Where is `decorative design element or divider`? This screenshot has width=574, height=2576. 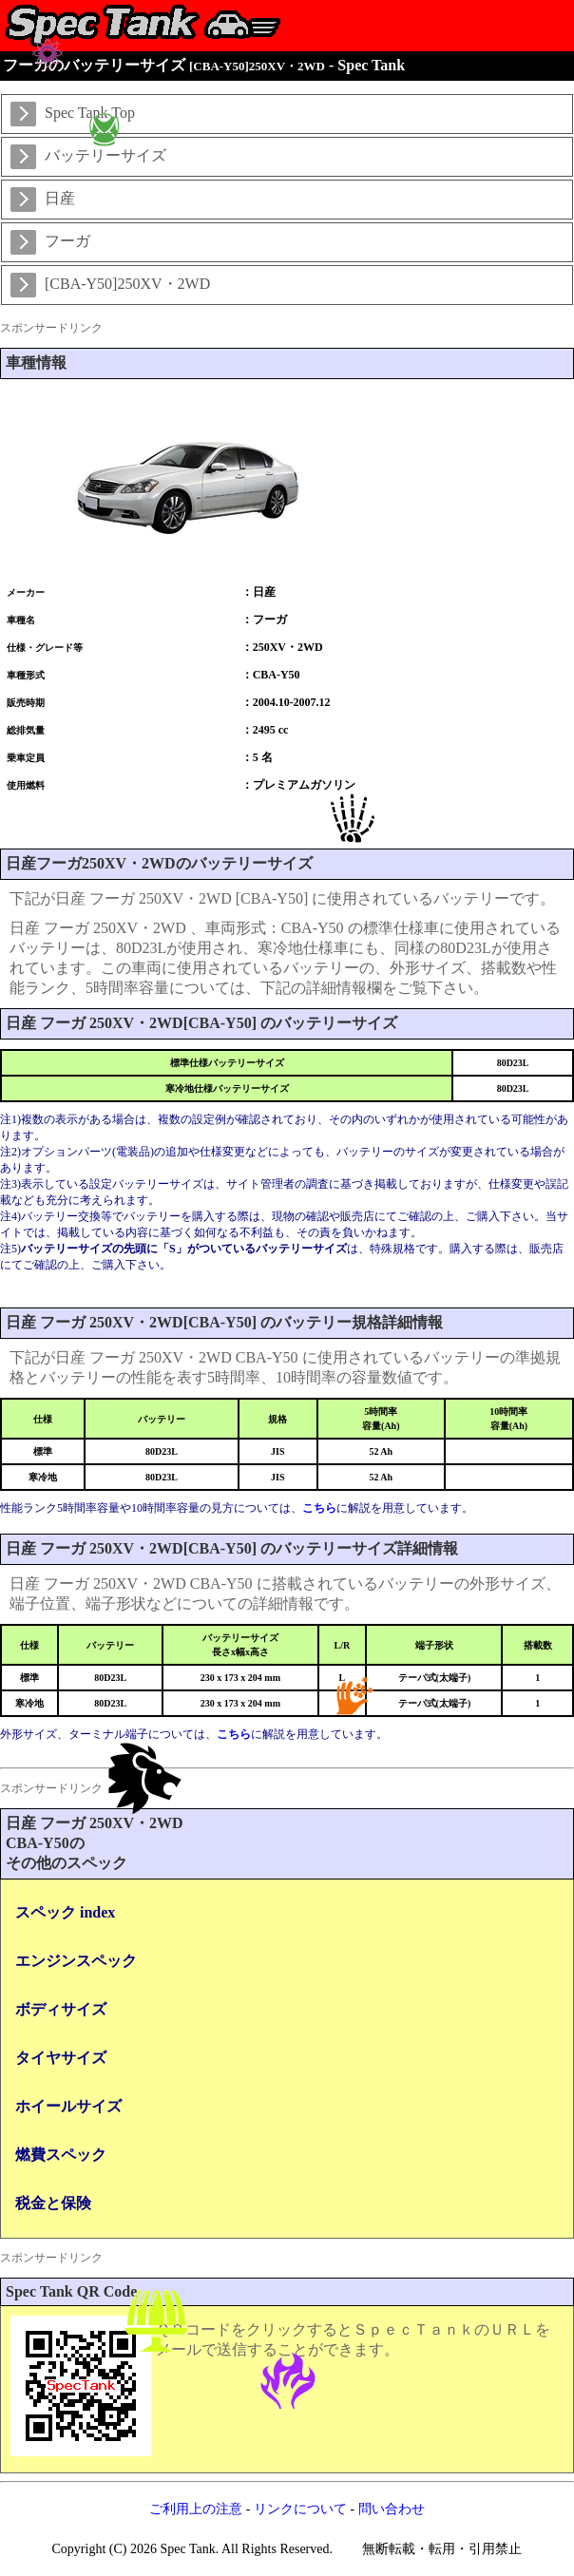 decorative design element or divider is located at coordinates (48, 53).